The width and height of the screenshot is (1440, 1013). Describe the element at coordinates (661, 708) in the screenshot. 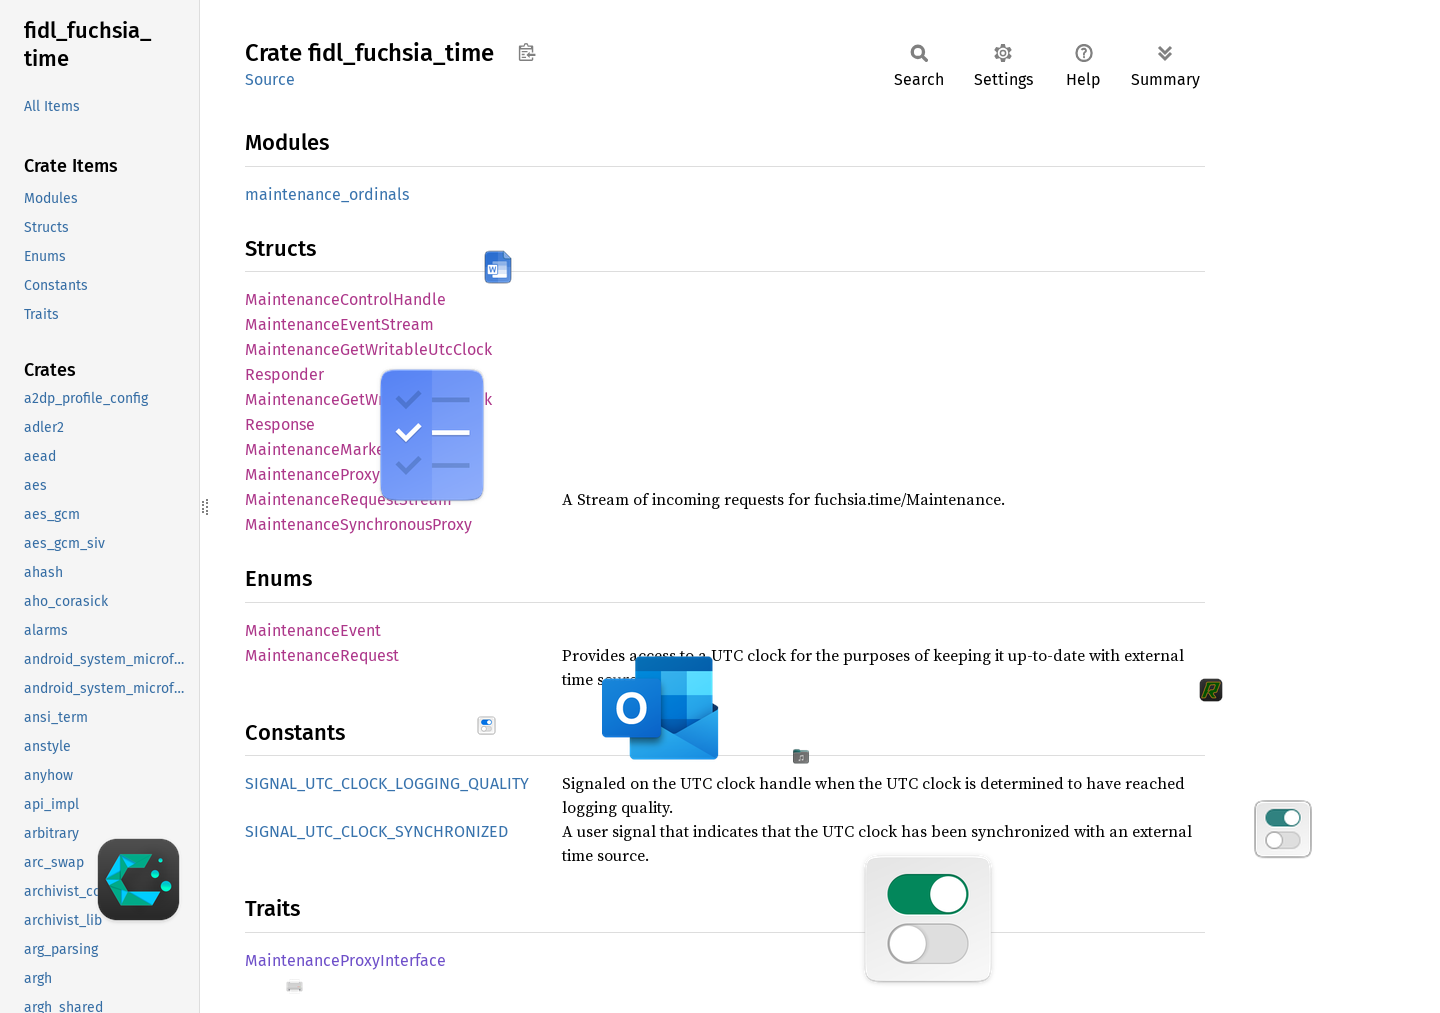

I see `open Microsoft Outlook email app` at that location.